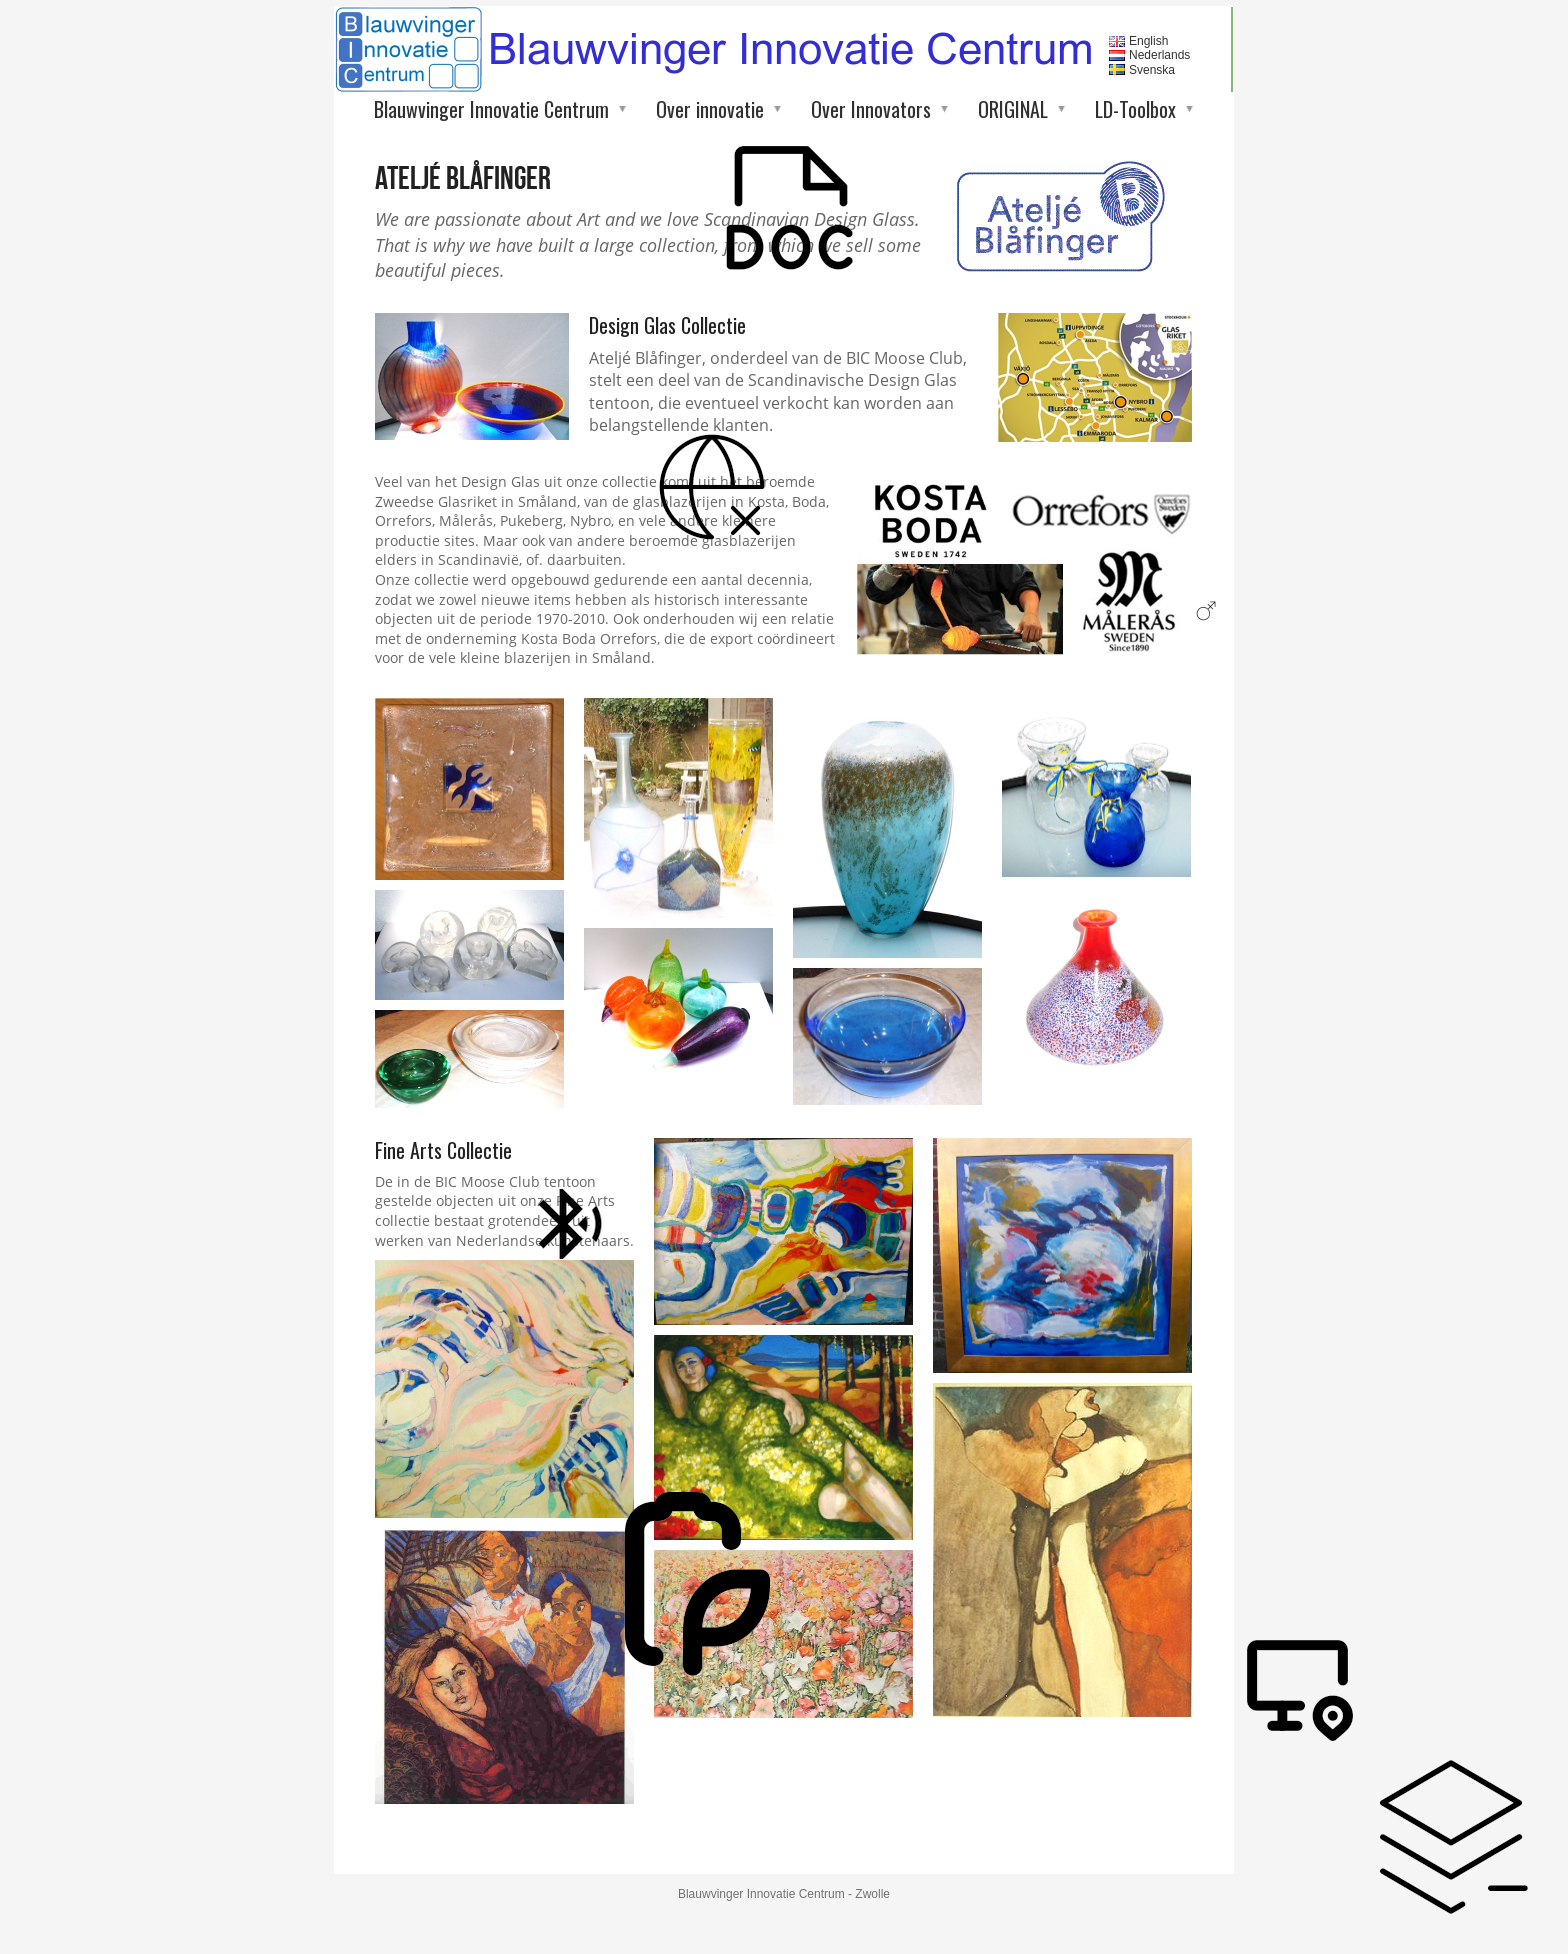  Describe the element at coordinates (1451, 1837) in the screenshot. I see `remove a layer from the stack` at that location.